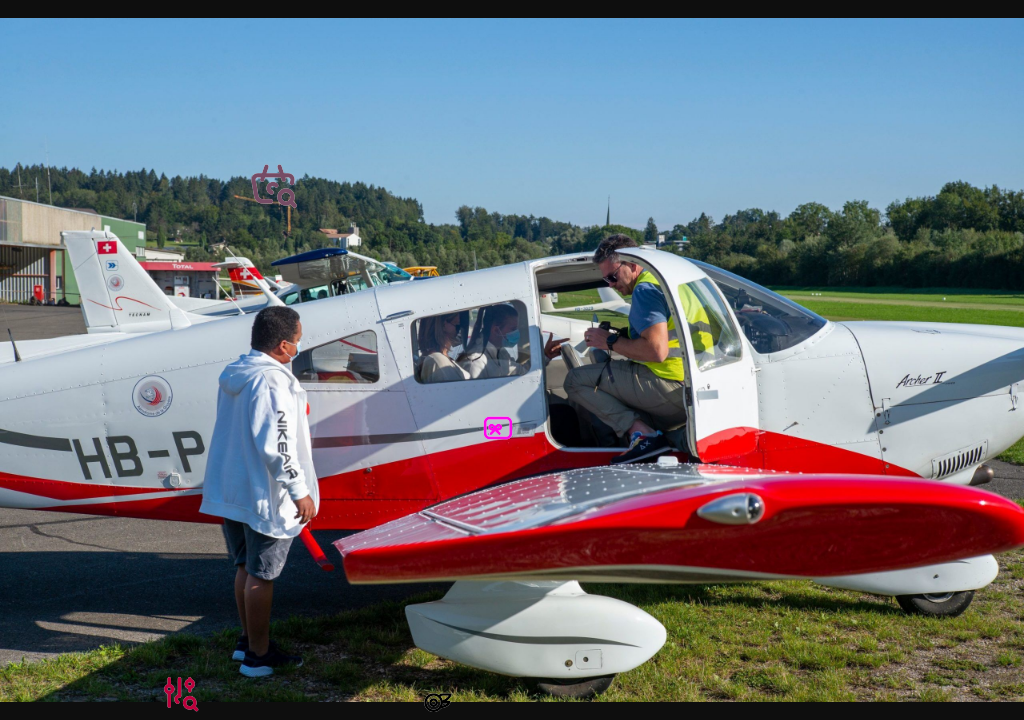 This screenshot has width=1024, height=720. Describe the element at coordinates (179, 692) in the screenshot. I see `search or filter adjustment settings` at that location.